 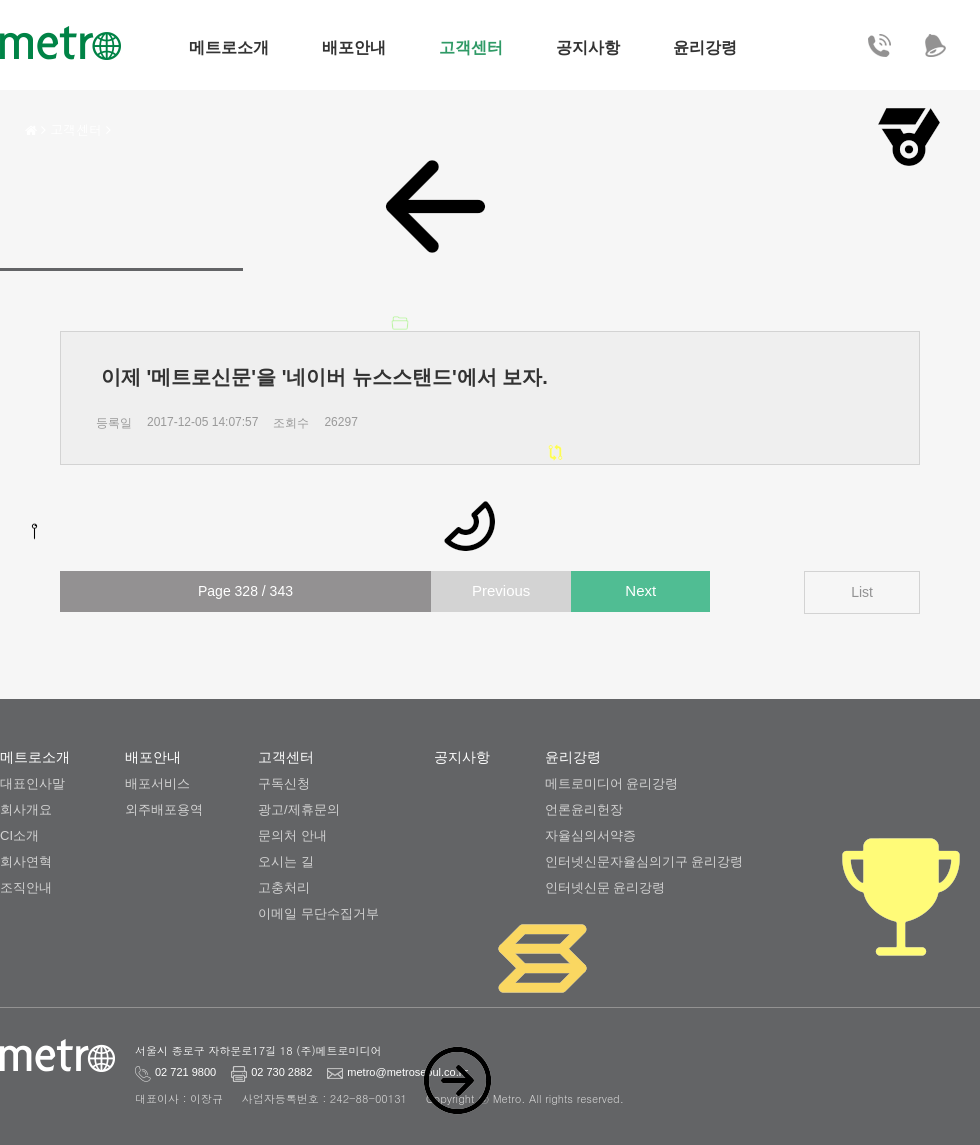 What do you see at coordinates (400, 323) in the screenshot?
I see `open folder to view contents` at bounding box center [400, 323].